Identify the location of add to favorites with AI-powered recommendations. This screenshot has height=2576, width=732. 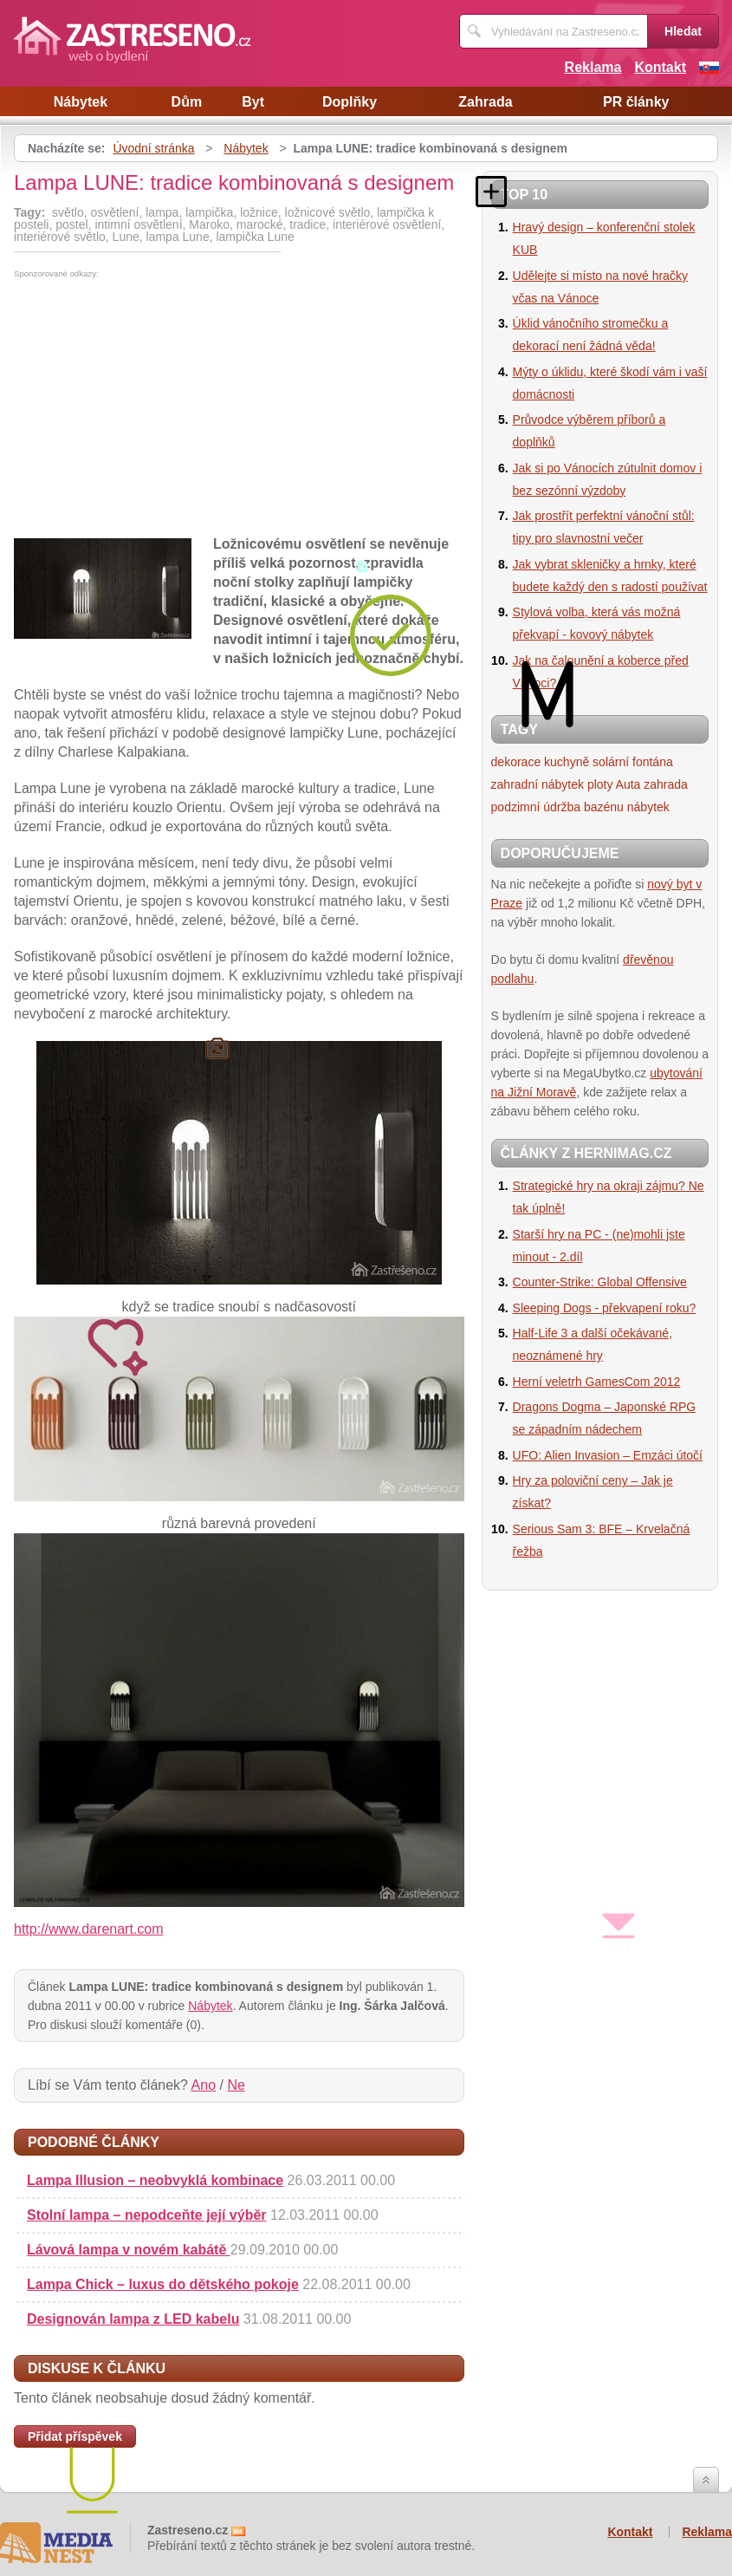
(115, 1343).